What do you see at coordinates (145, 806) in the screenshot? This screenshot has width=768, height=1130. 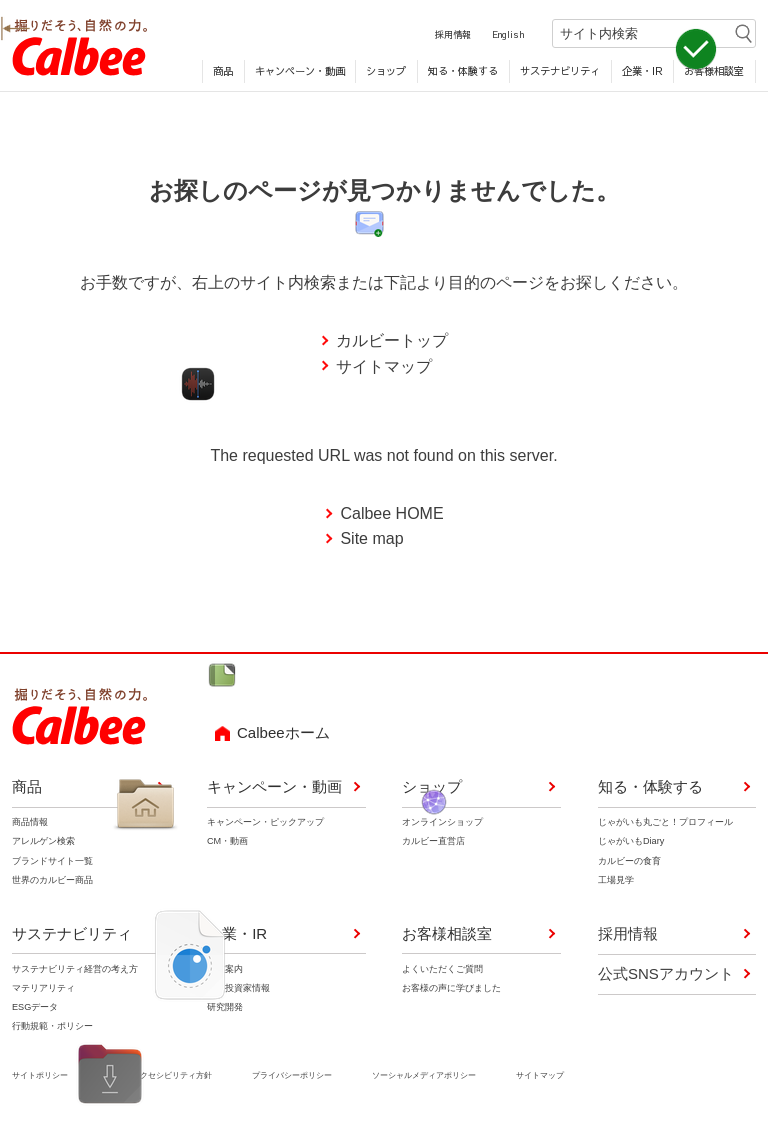 I see `access your home folder` at bounding box center [145, 806].